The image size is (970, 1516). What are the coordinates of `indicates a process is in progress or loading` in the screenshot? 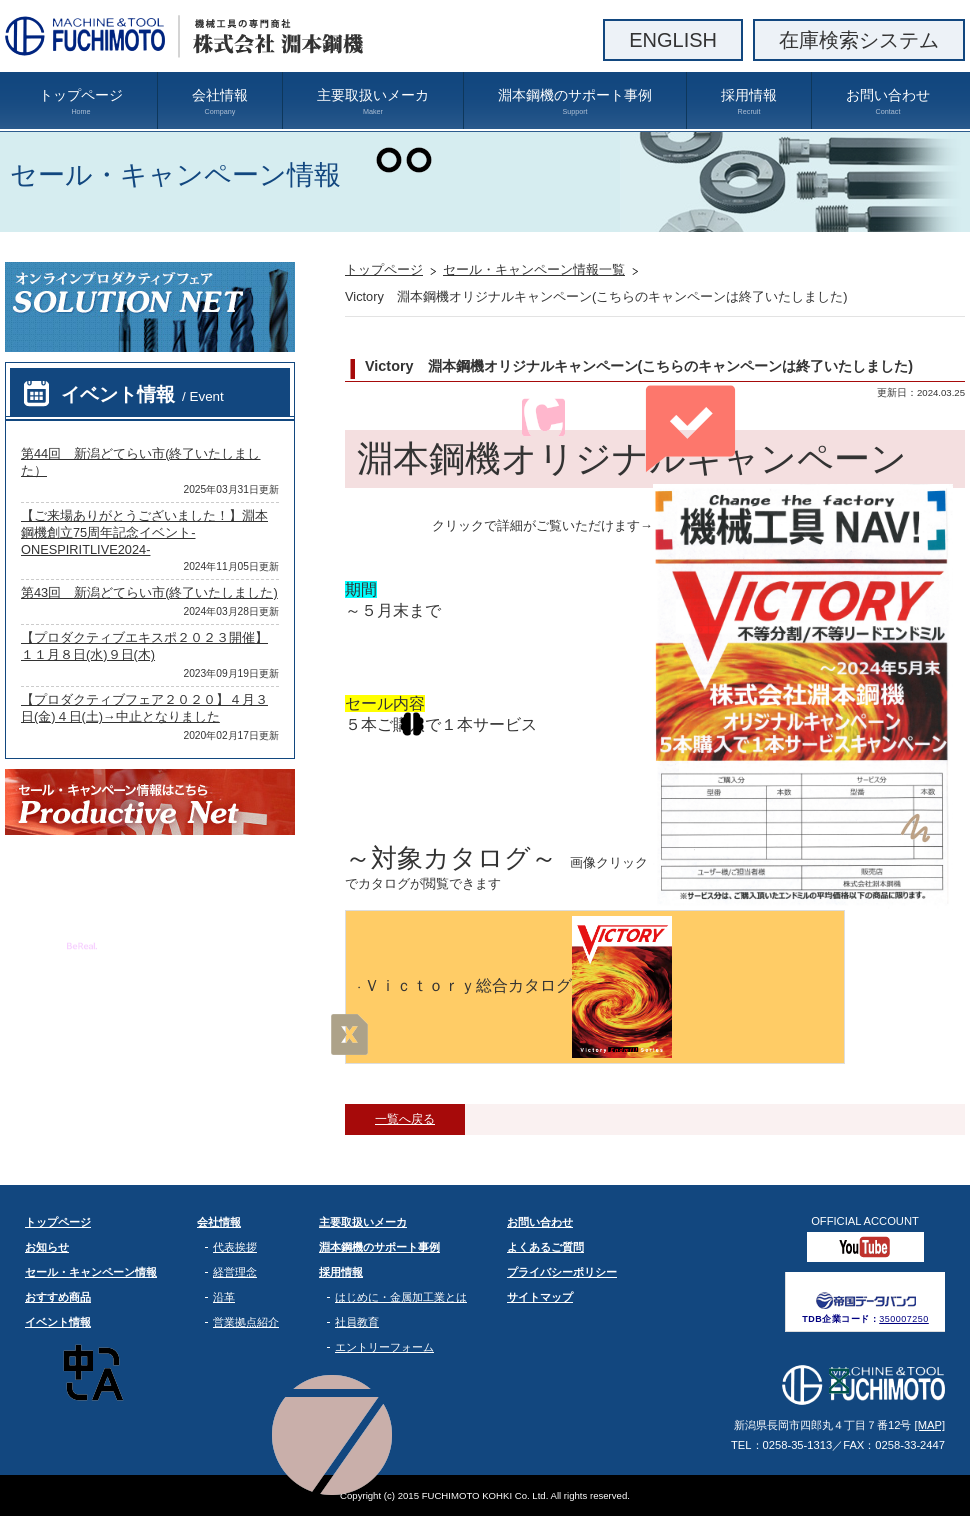 It's located at (839, 1381).